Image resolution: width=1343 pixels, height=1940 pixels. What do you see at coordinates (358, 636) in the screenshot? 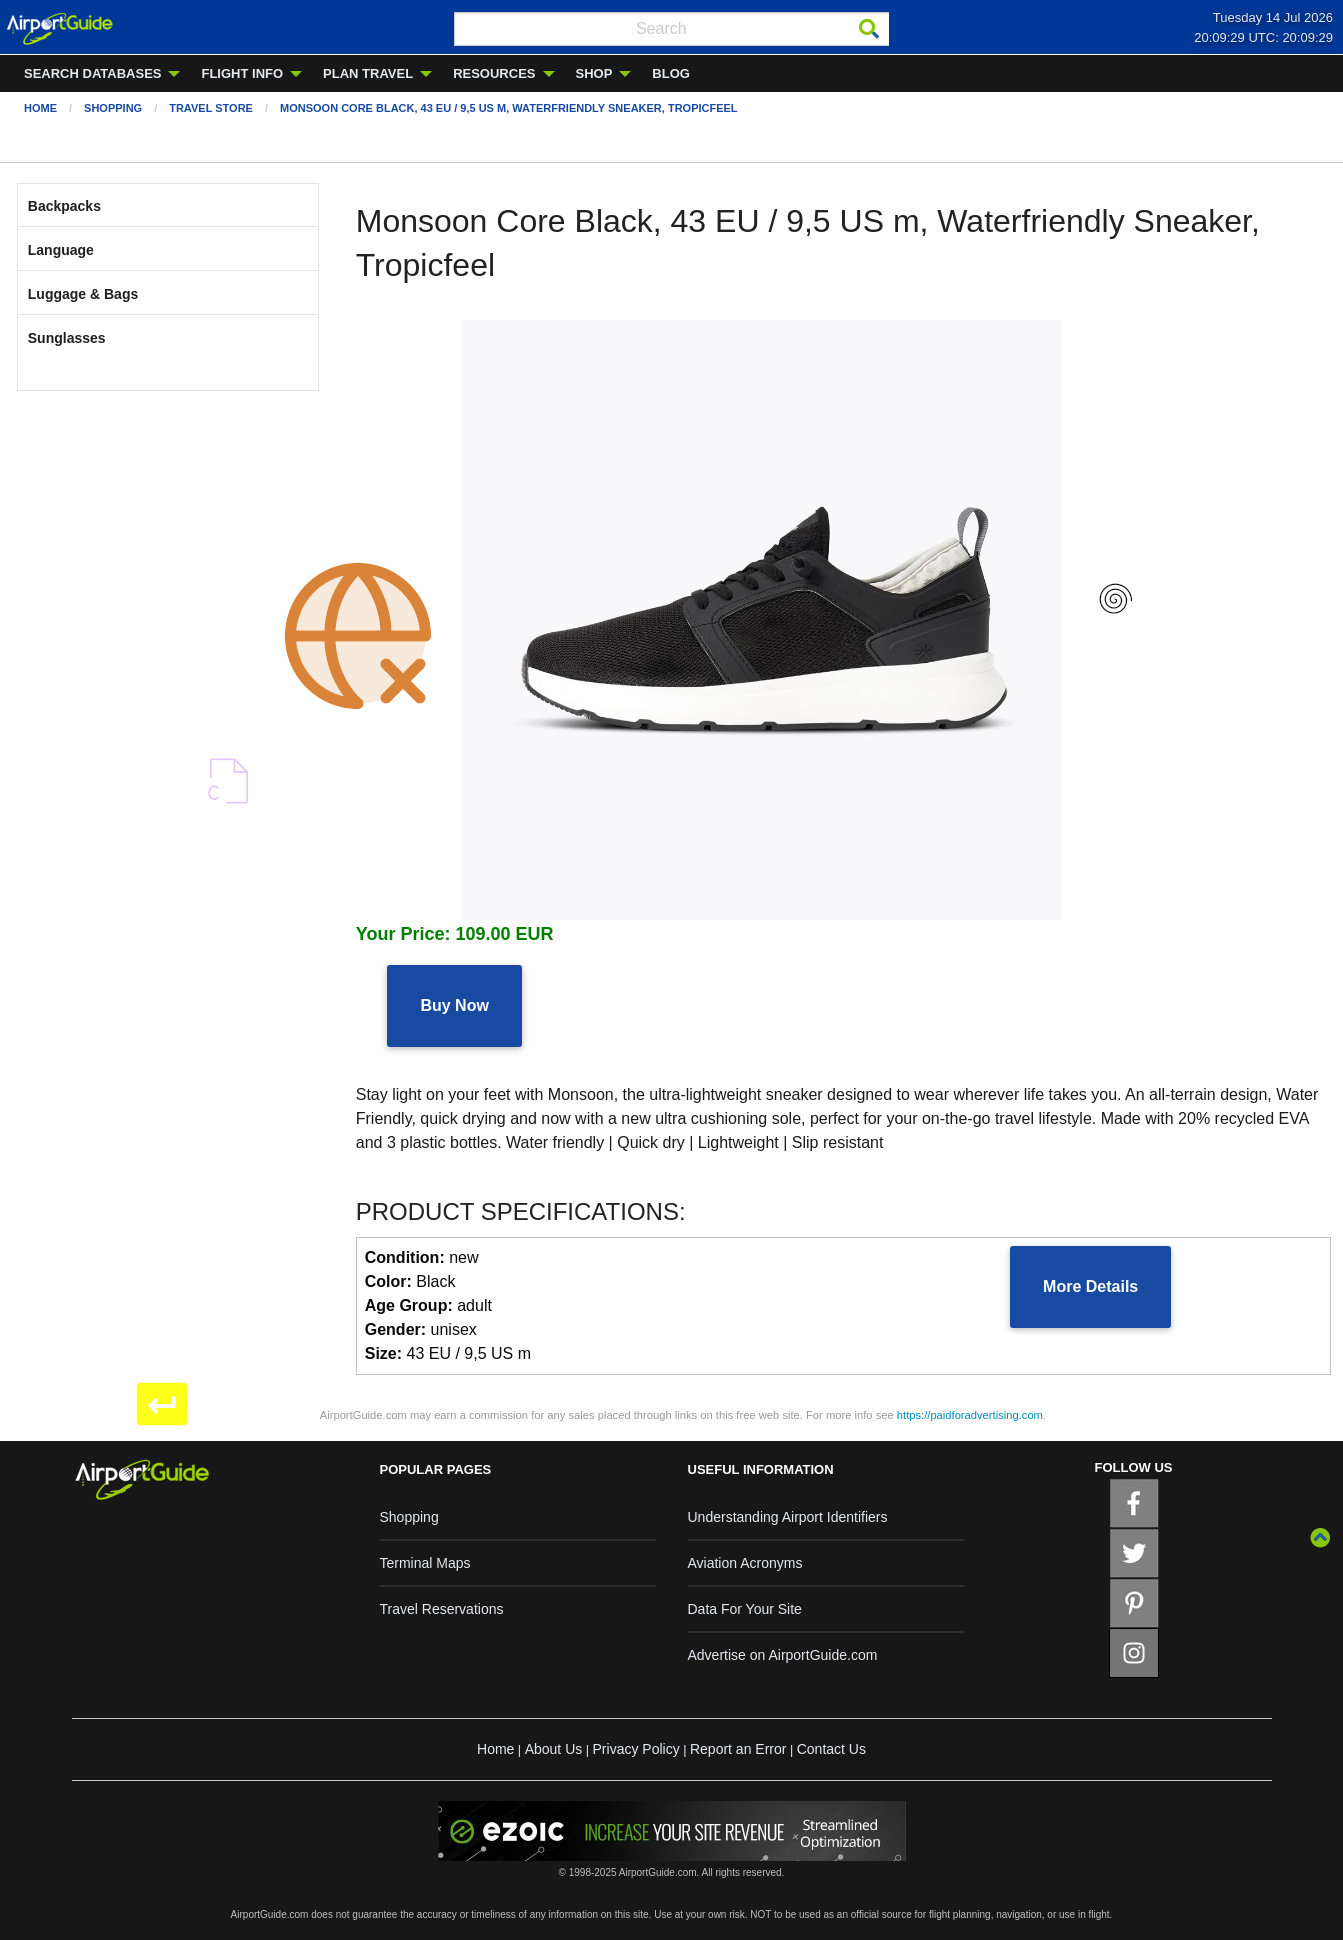
I see `no internet connection` at bounding box center [358, 636].